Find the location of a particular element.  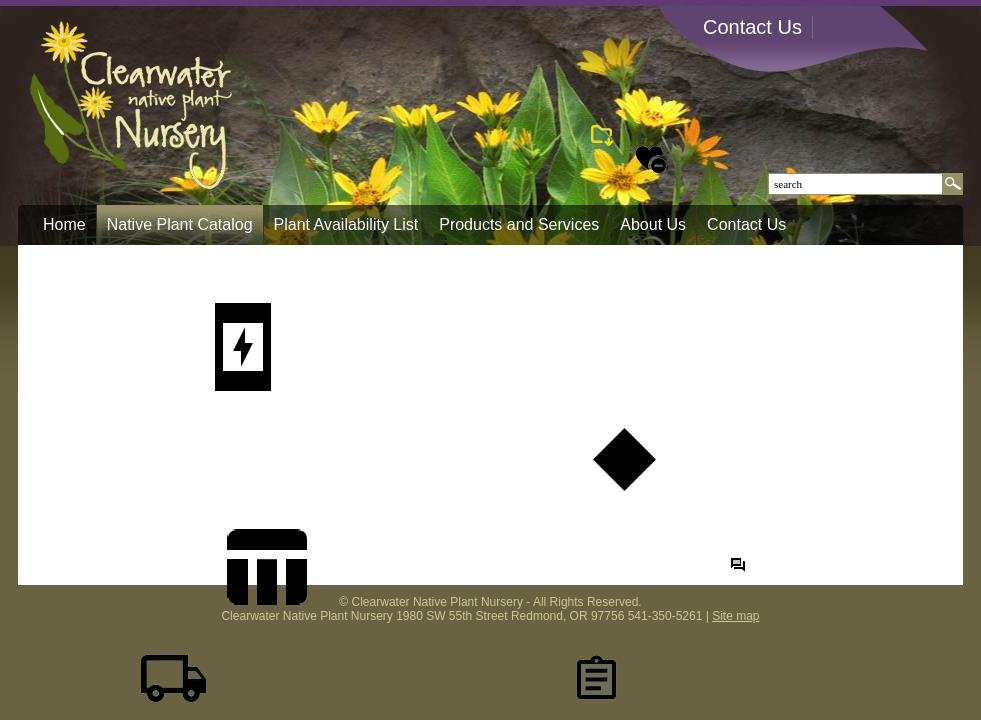

view data in table format is located at coordinates (265, 567).